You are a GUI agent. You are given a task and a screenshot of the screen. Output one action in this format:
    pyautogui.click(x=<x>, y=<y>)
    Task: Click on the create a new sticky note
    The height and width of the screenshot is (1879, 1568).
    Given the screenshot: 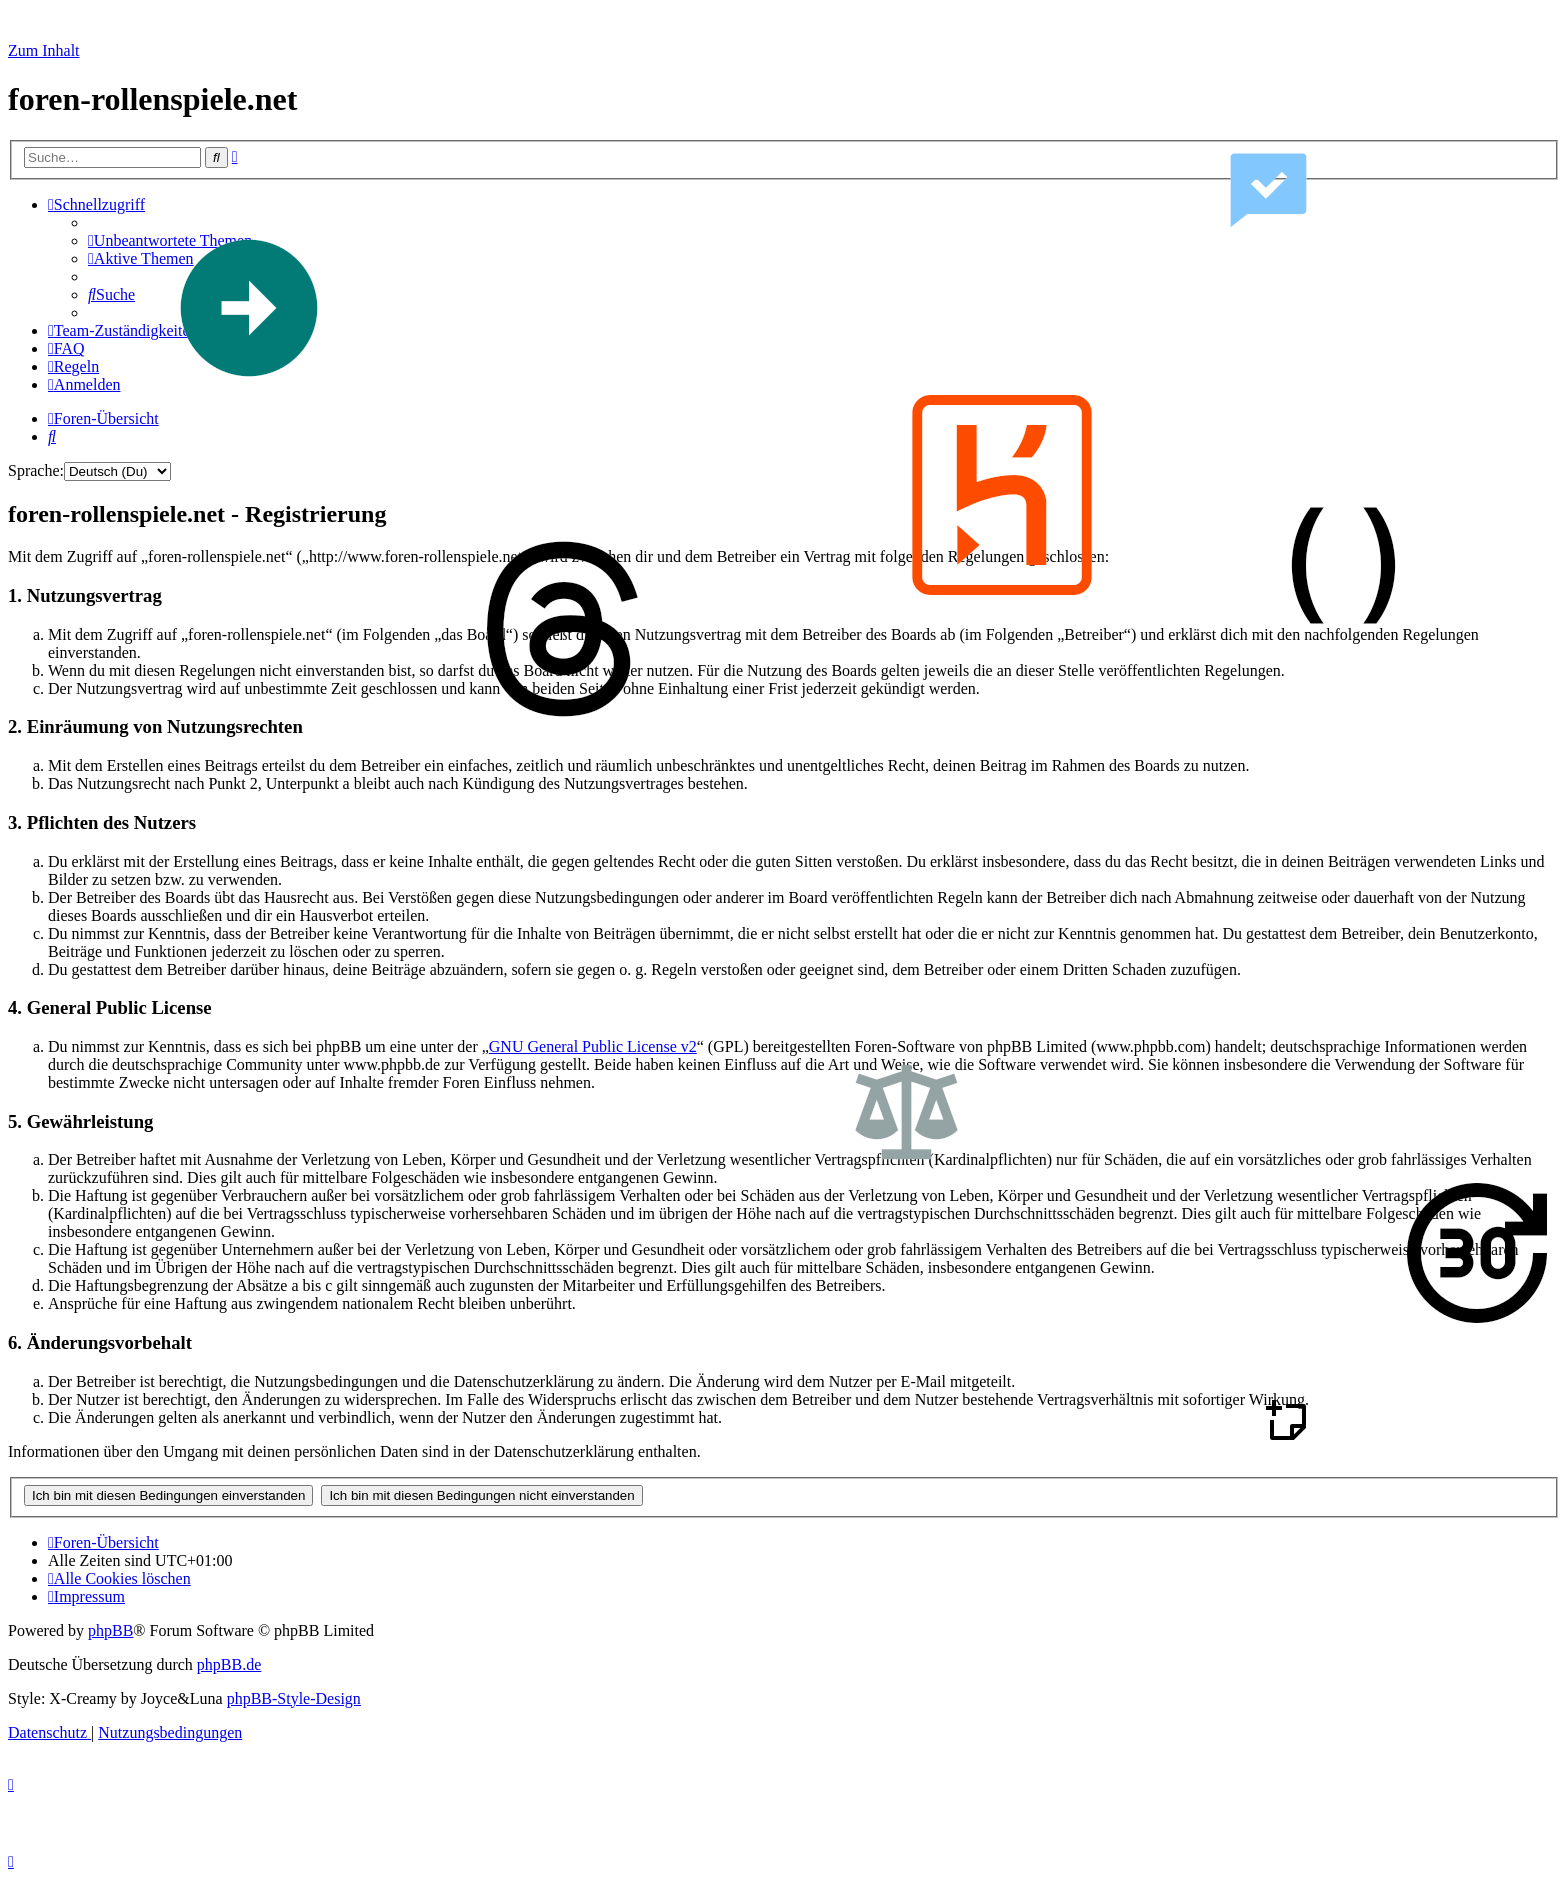 What is the action you would take?
    pyautogui.click(x=1288, y=1422)
    